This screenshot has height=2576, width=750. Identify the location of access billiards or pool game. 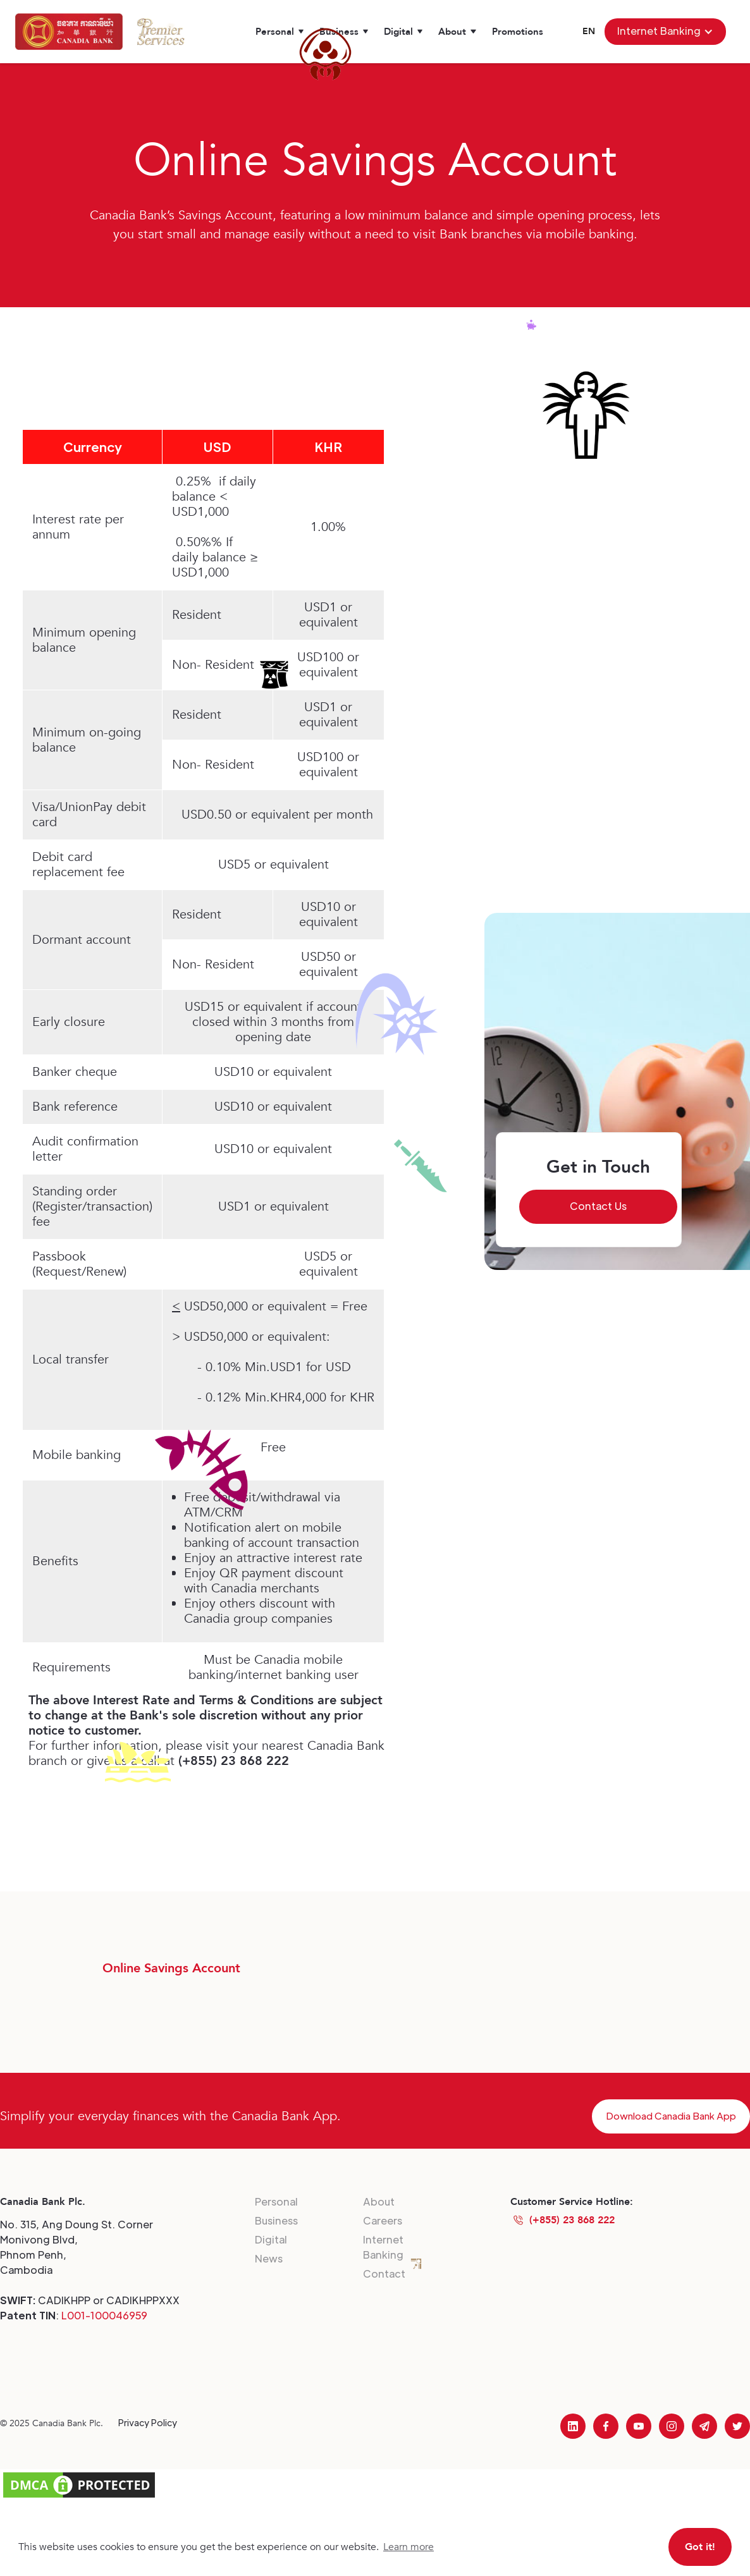
(416, 2264).